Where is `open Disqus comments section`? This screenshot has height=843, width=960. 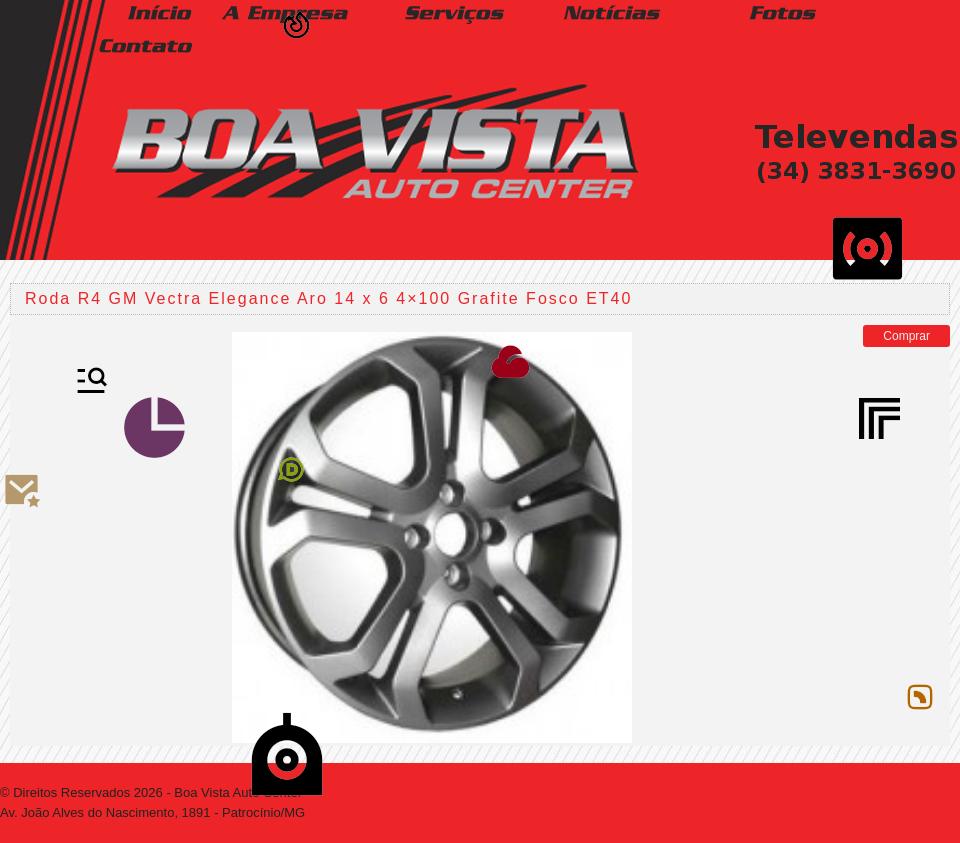 open Disqus comments section is located at coordinates (291, 469).